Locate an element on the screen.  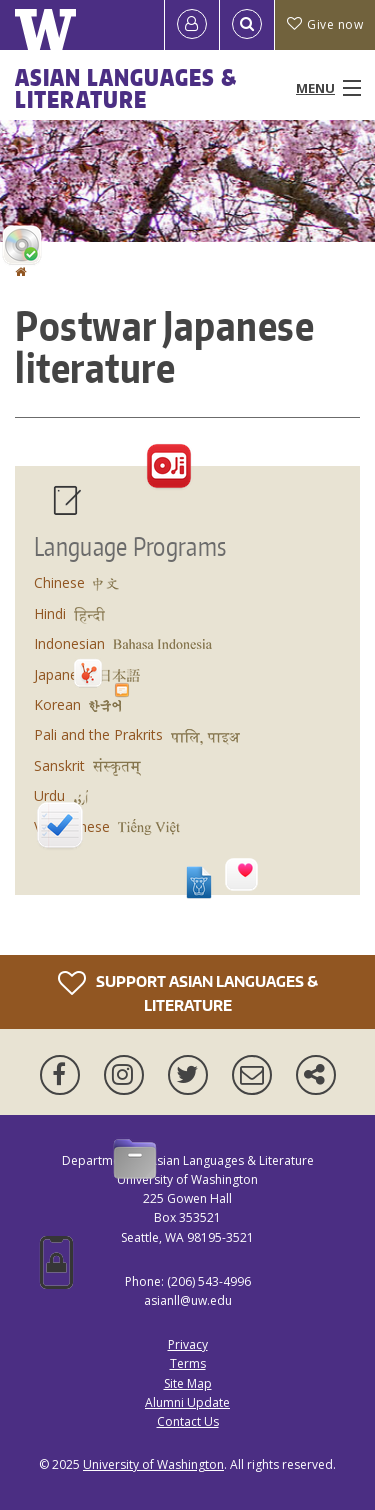
open the Health app to view fitness and wellness data is located at coordinates (241, 874).